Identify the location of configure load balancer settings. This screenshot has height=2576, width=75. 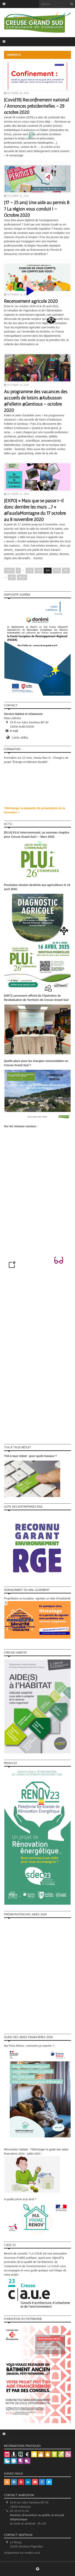
(64, 931).